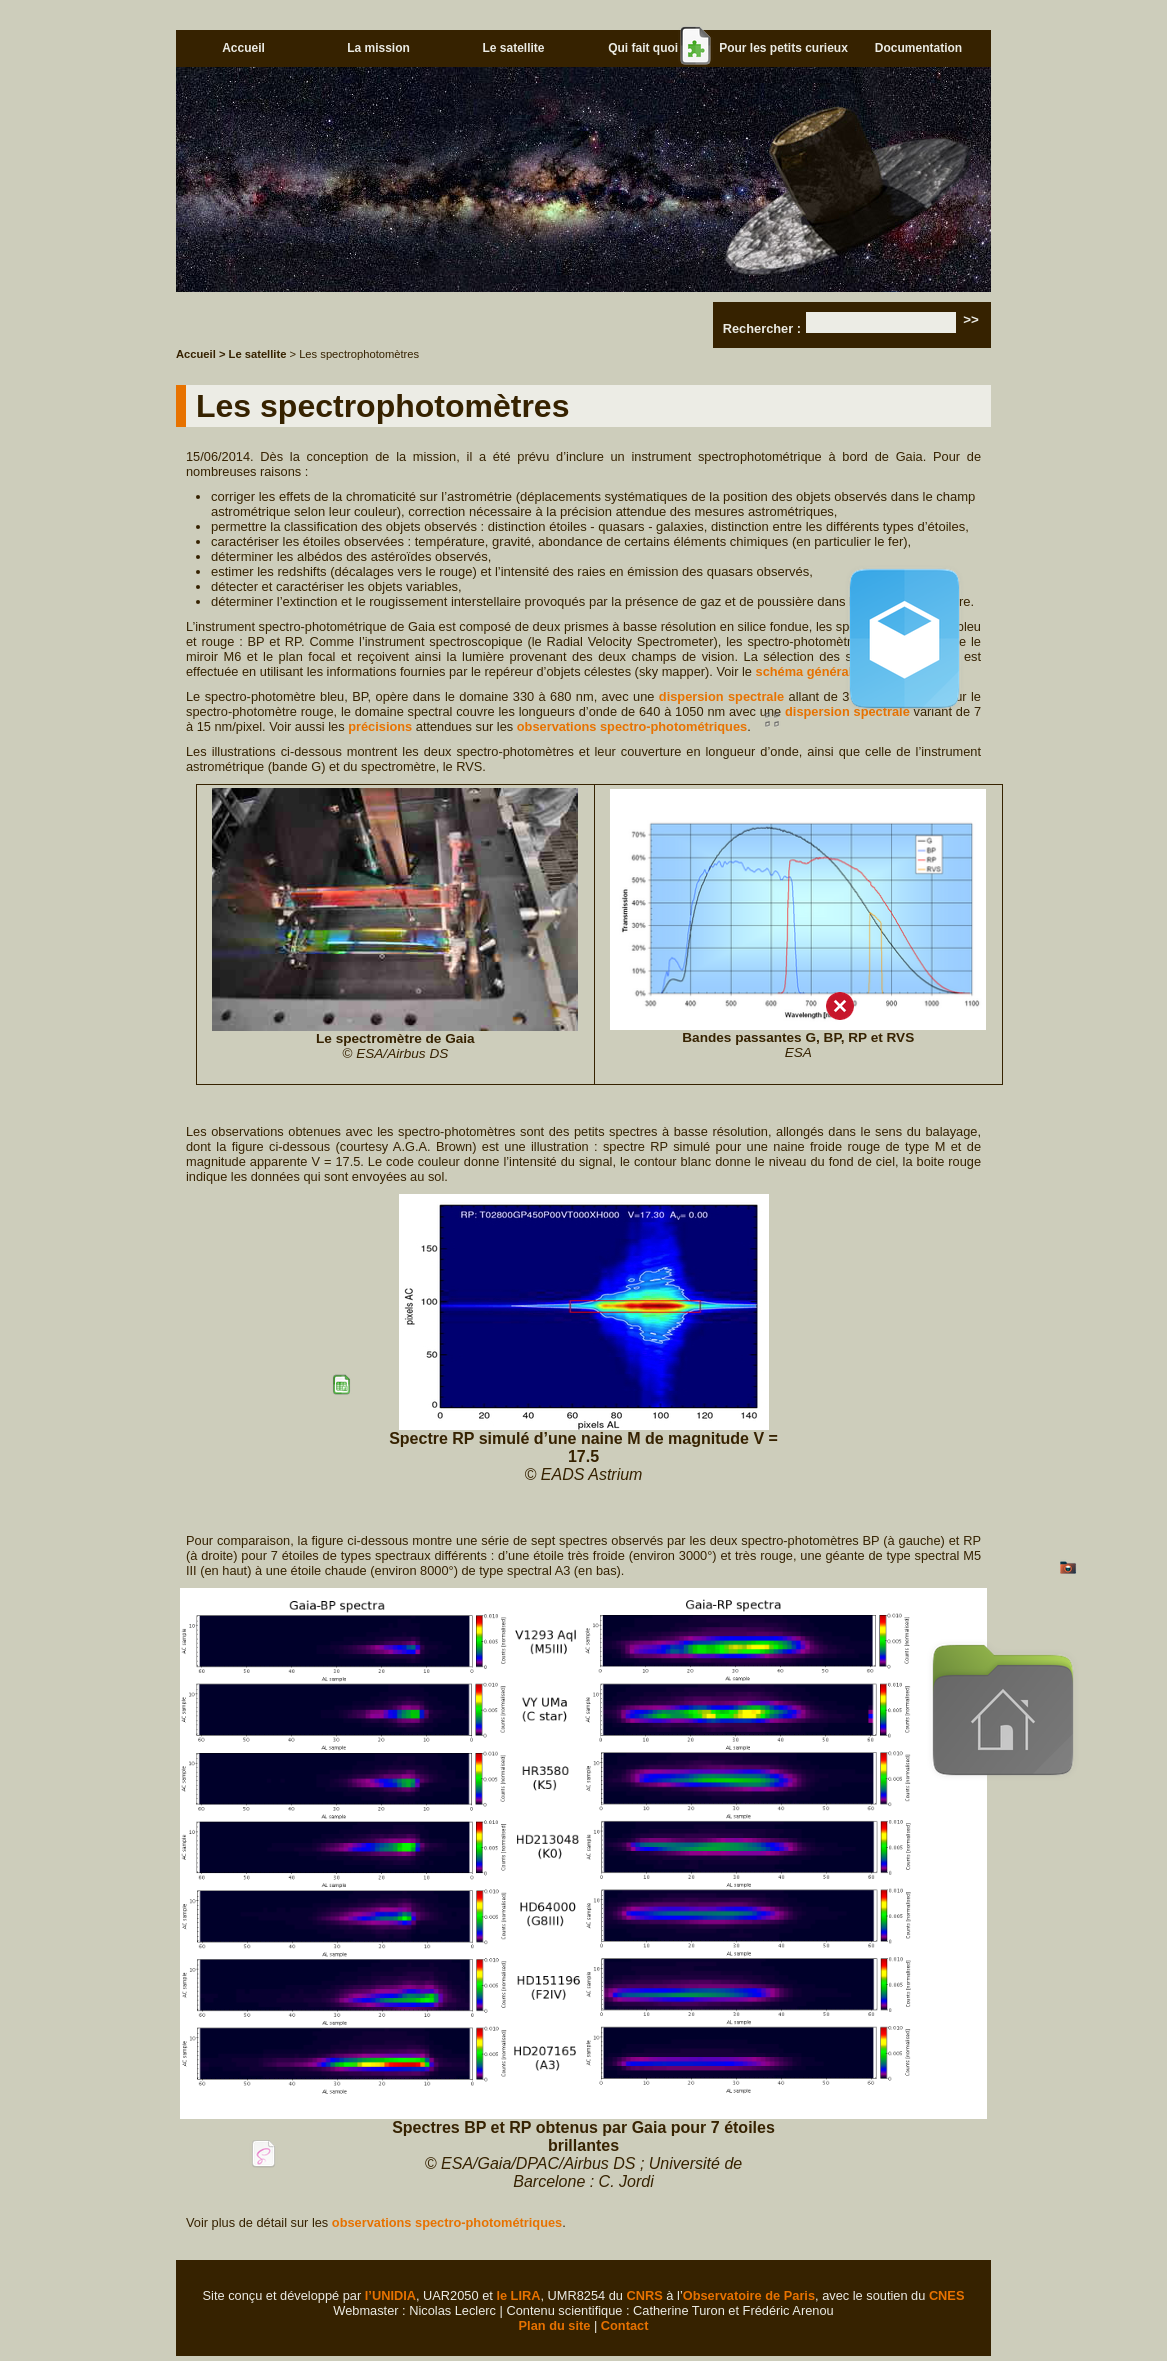 The image size is (1167, 2361). What do you see at coordinates (772, 720) in the screenshot?
I see `enable grid arrangement for desktop items` at bounding box center [772, 720].